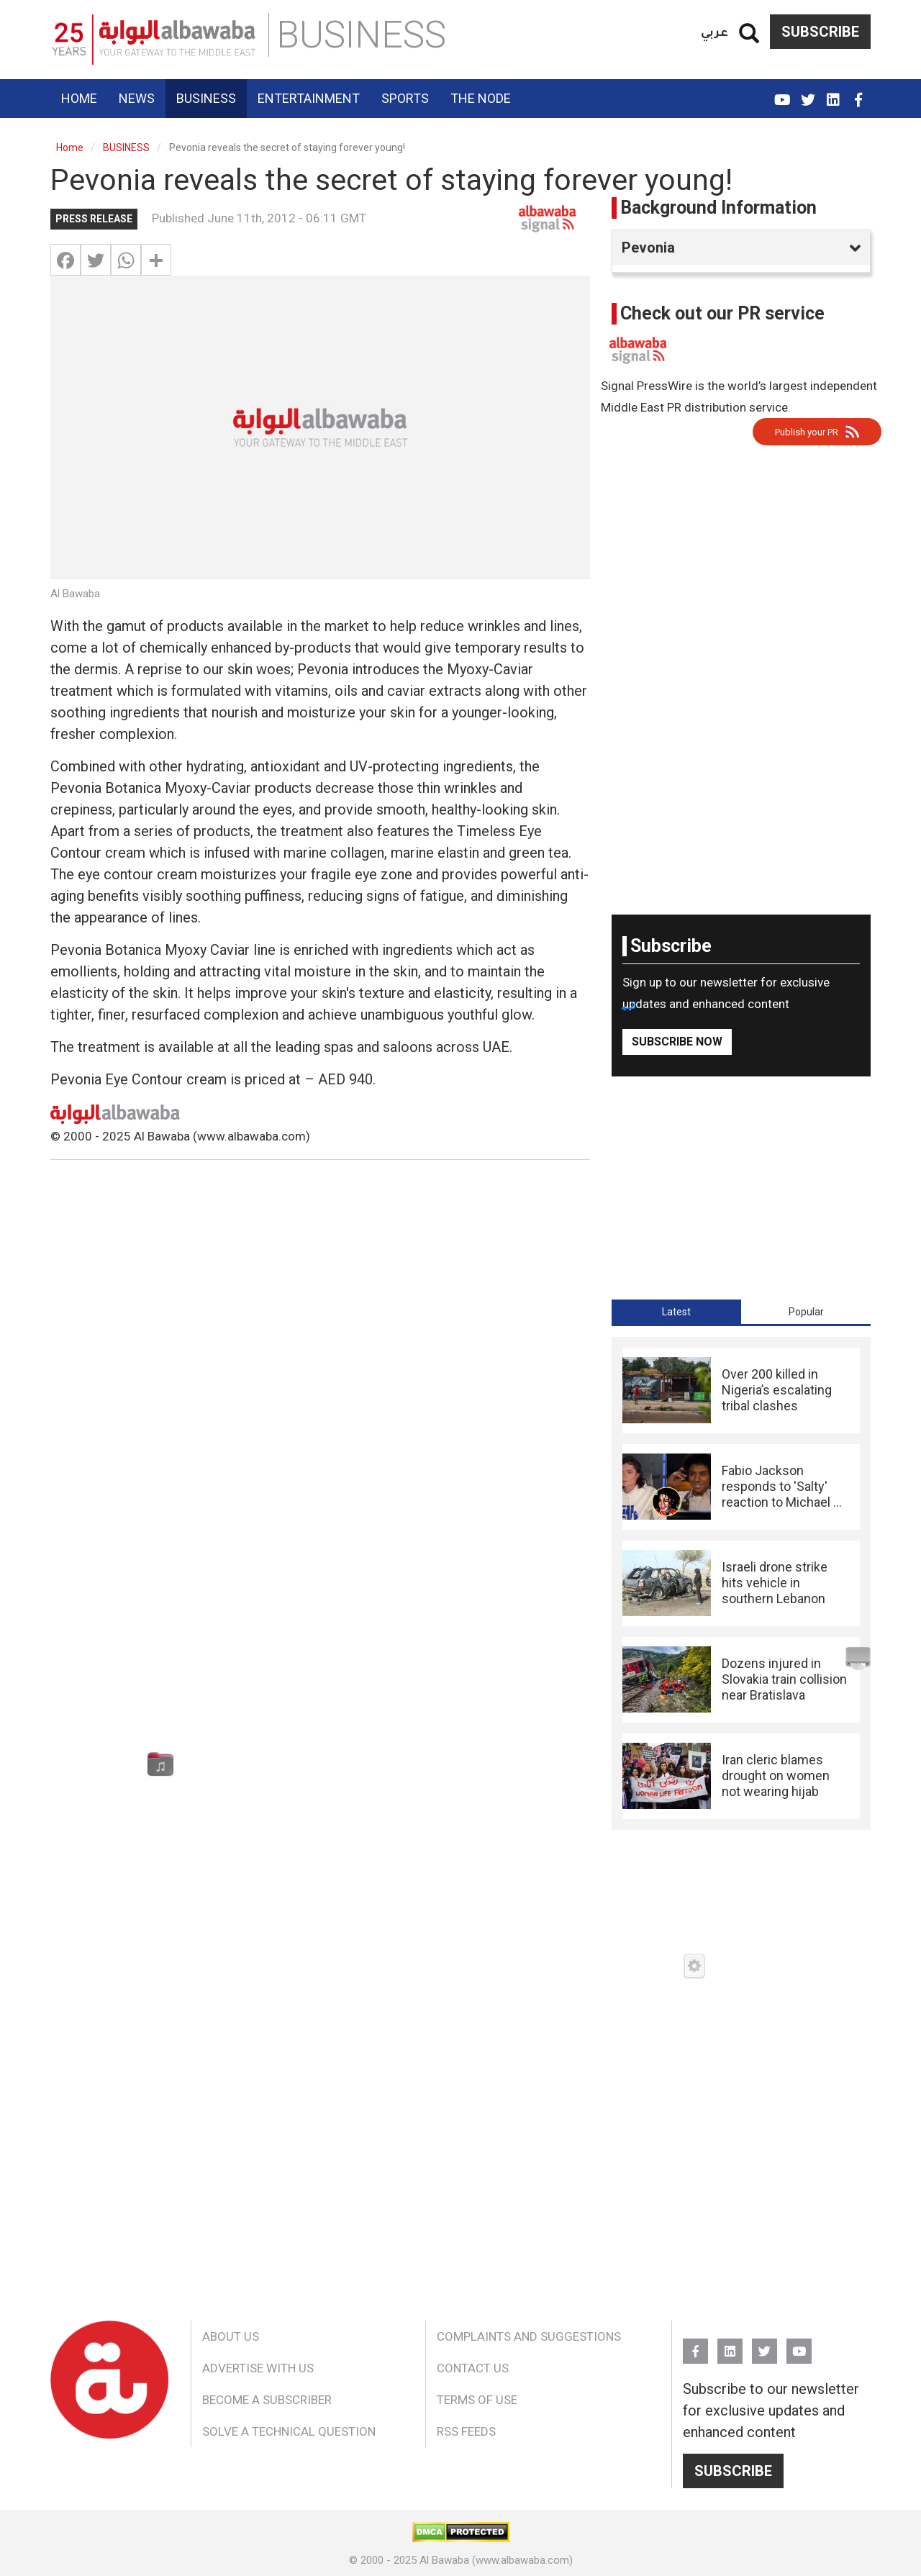 The image size is (921, 2576). I want to click on access optical drive or CD/DVD reader, so click(858, 1656).